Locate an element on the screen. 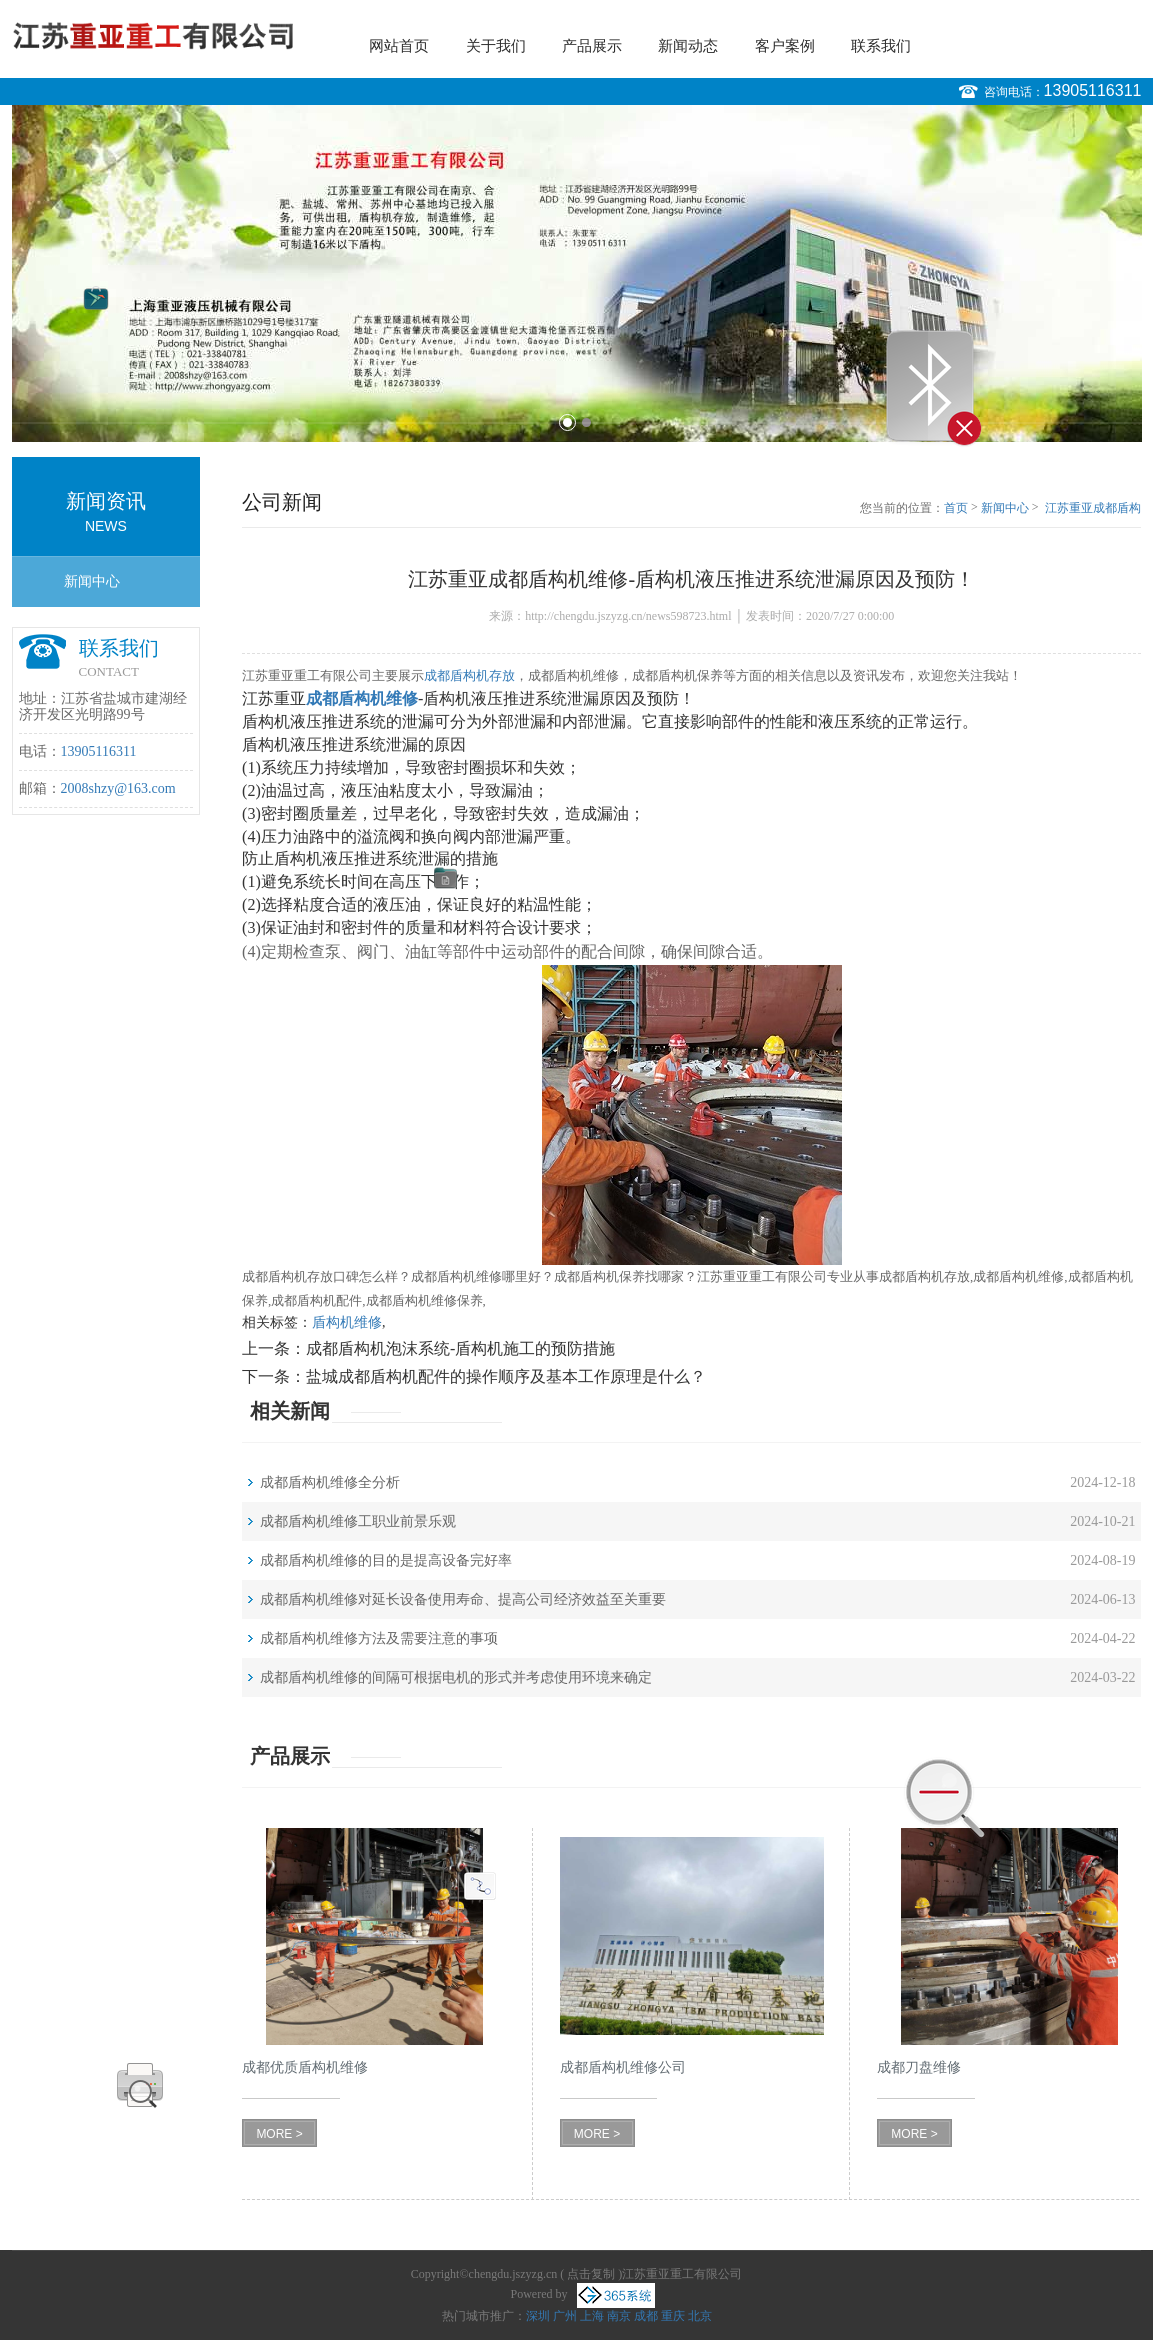 The width and height of the screenshot is (1153, 2342). preview document before printing is located at coordinates (140, 2085).